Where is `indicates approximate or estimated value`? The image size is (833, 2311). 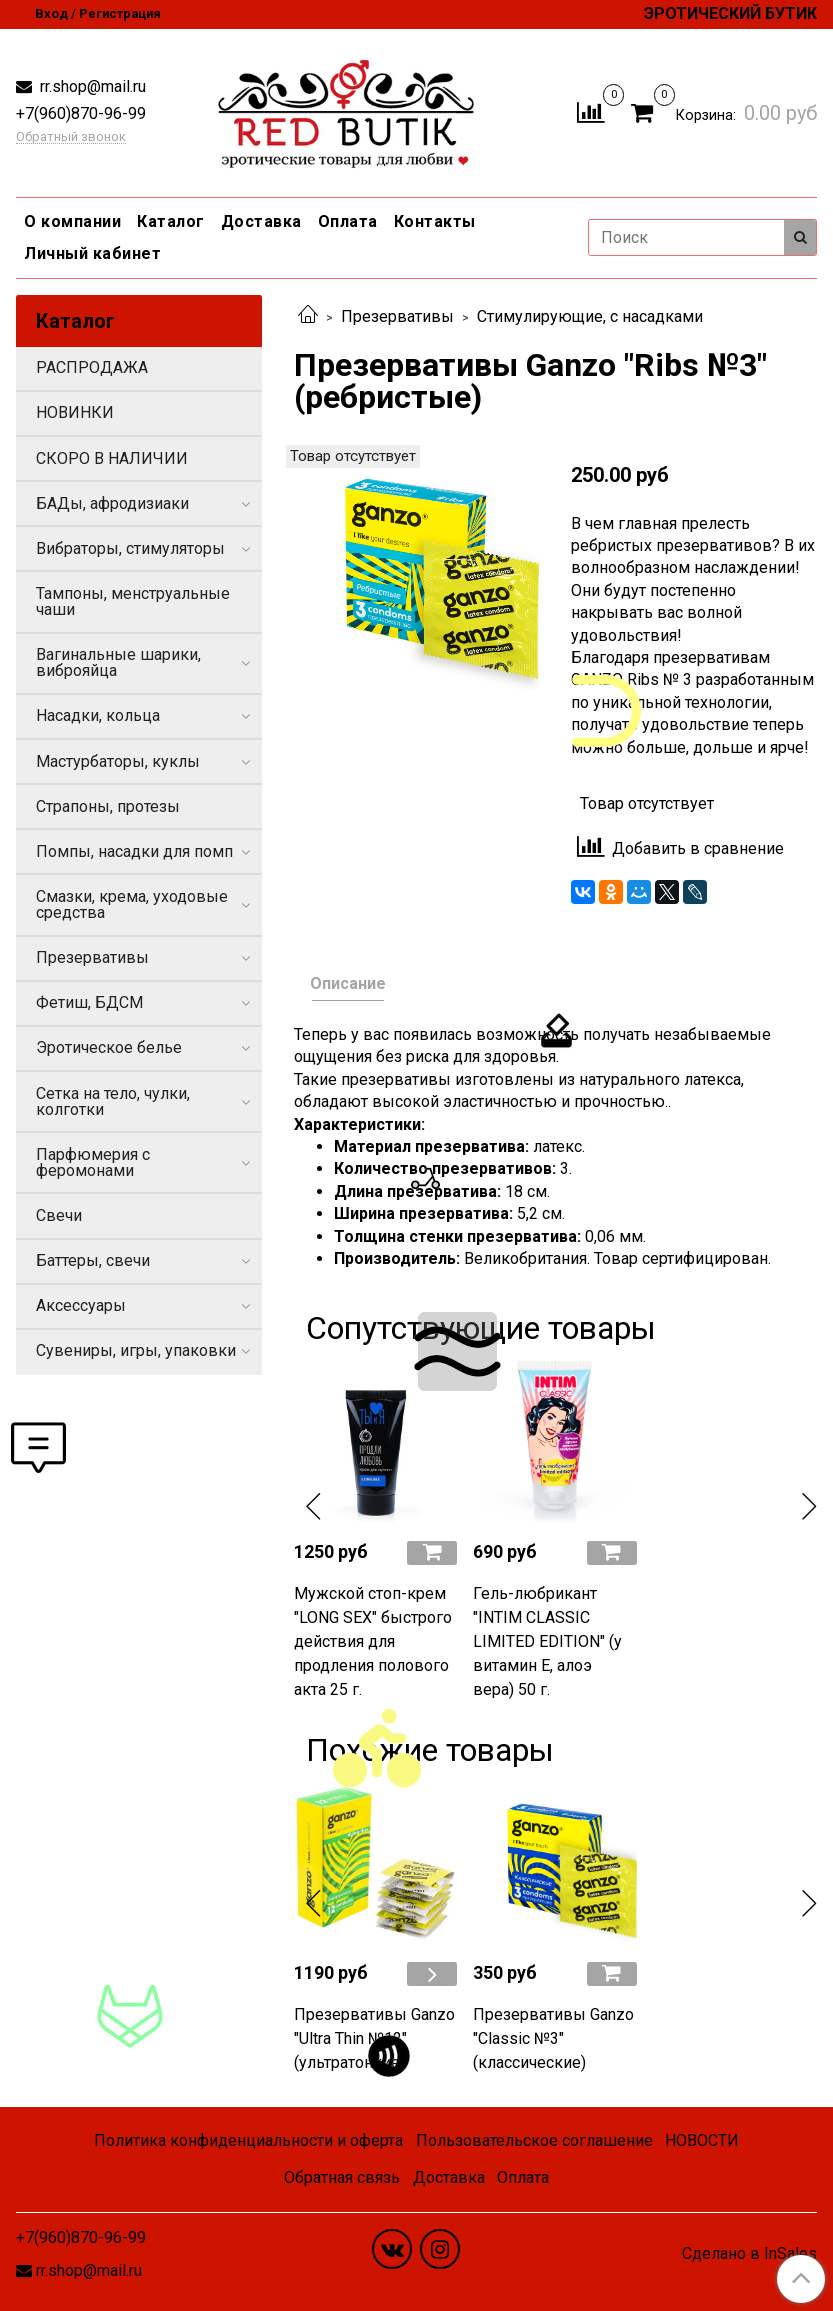 indicates approximate or estimated value is located at coordinates (457, 1351).